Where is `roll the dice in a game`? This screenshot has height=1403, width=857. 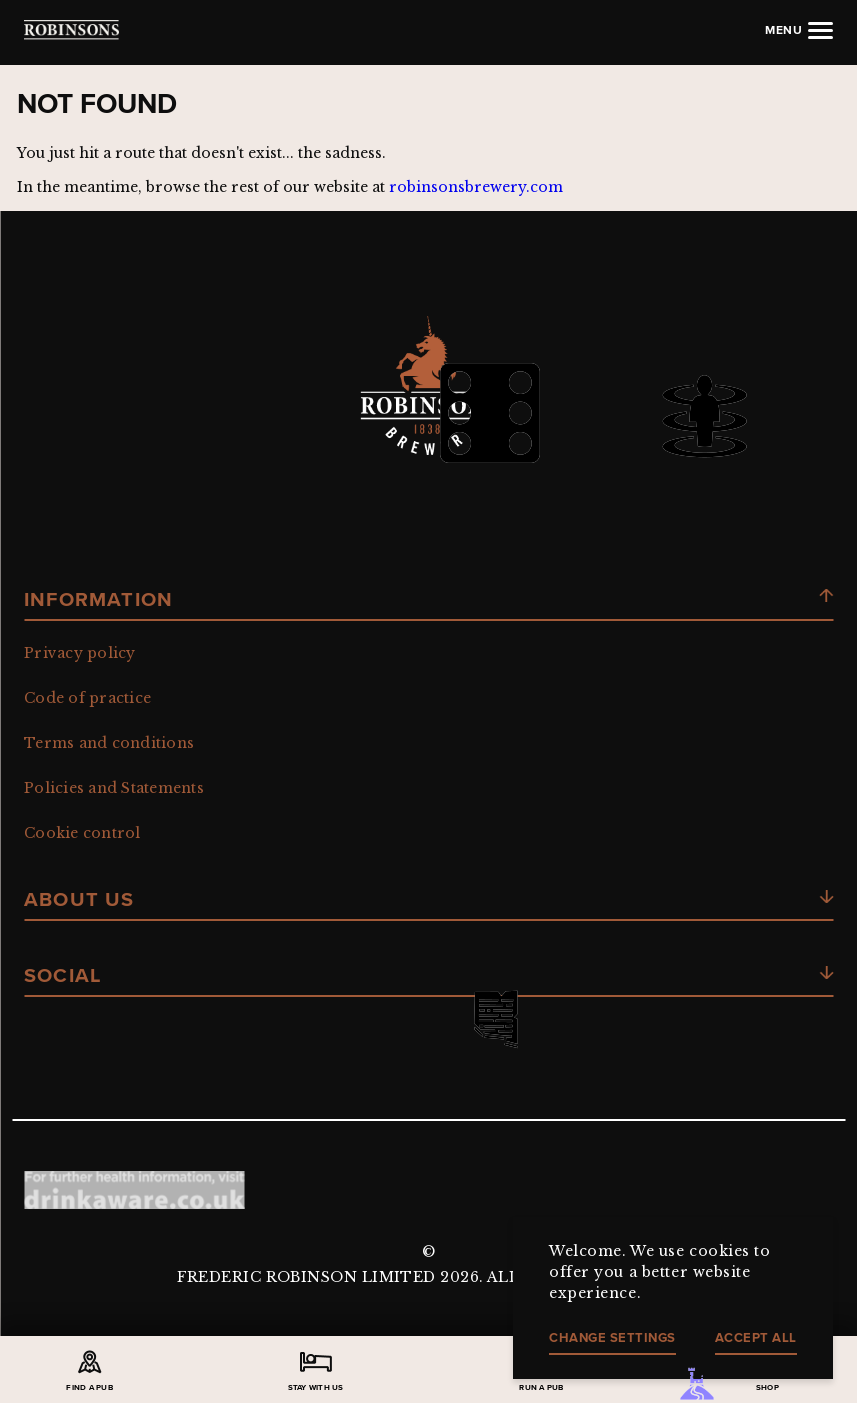 roll the dice in a game is located at coordinates (490, 413).